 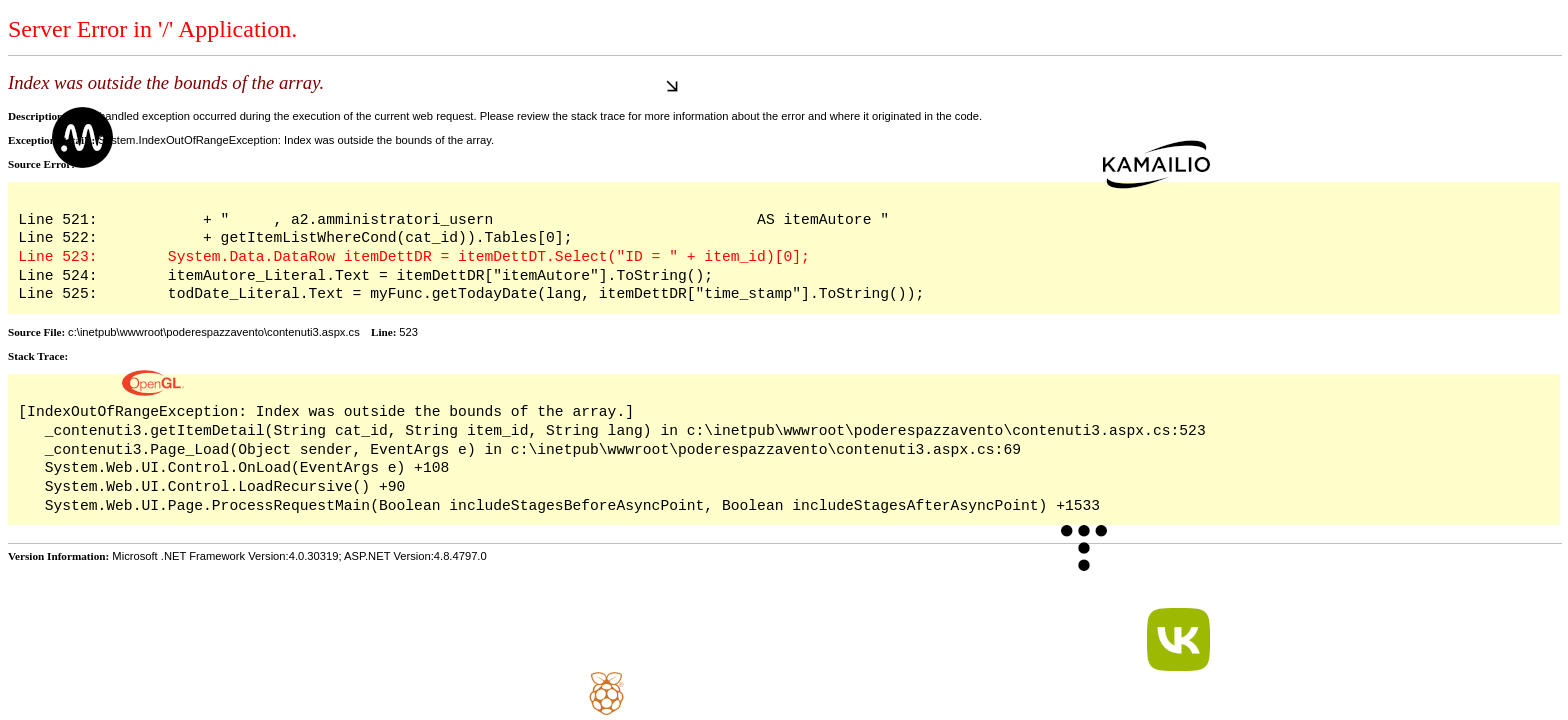 I want to click on open the VK social network app, so click(x=1178, y=639).